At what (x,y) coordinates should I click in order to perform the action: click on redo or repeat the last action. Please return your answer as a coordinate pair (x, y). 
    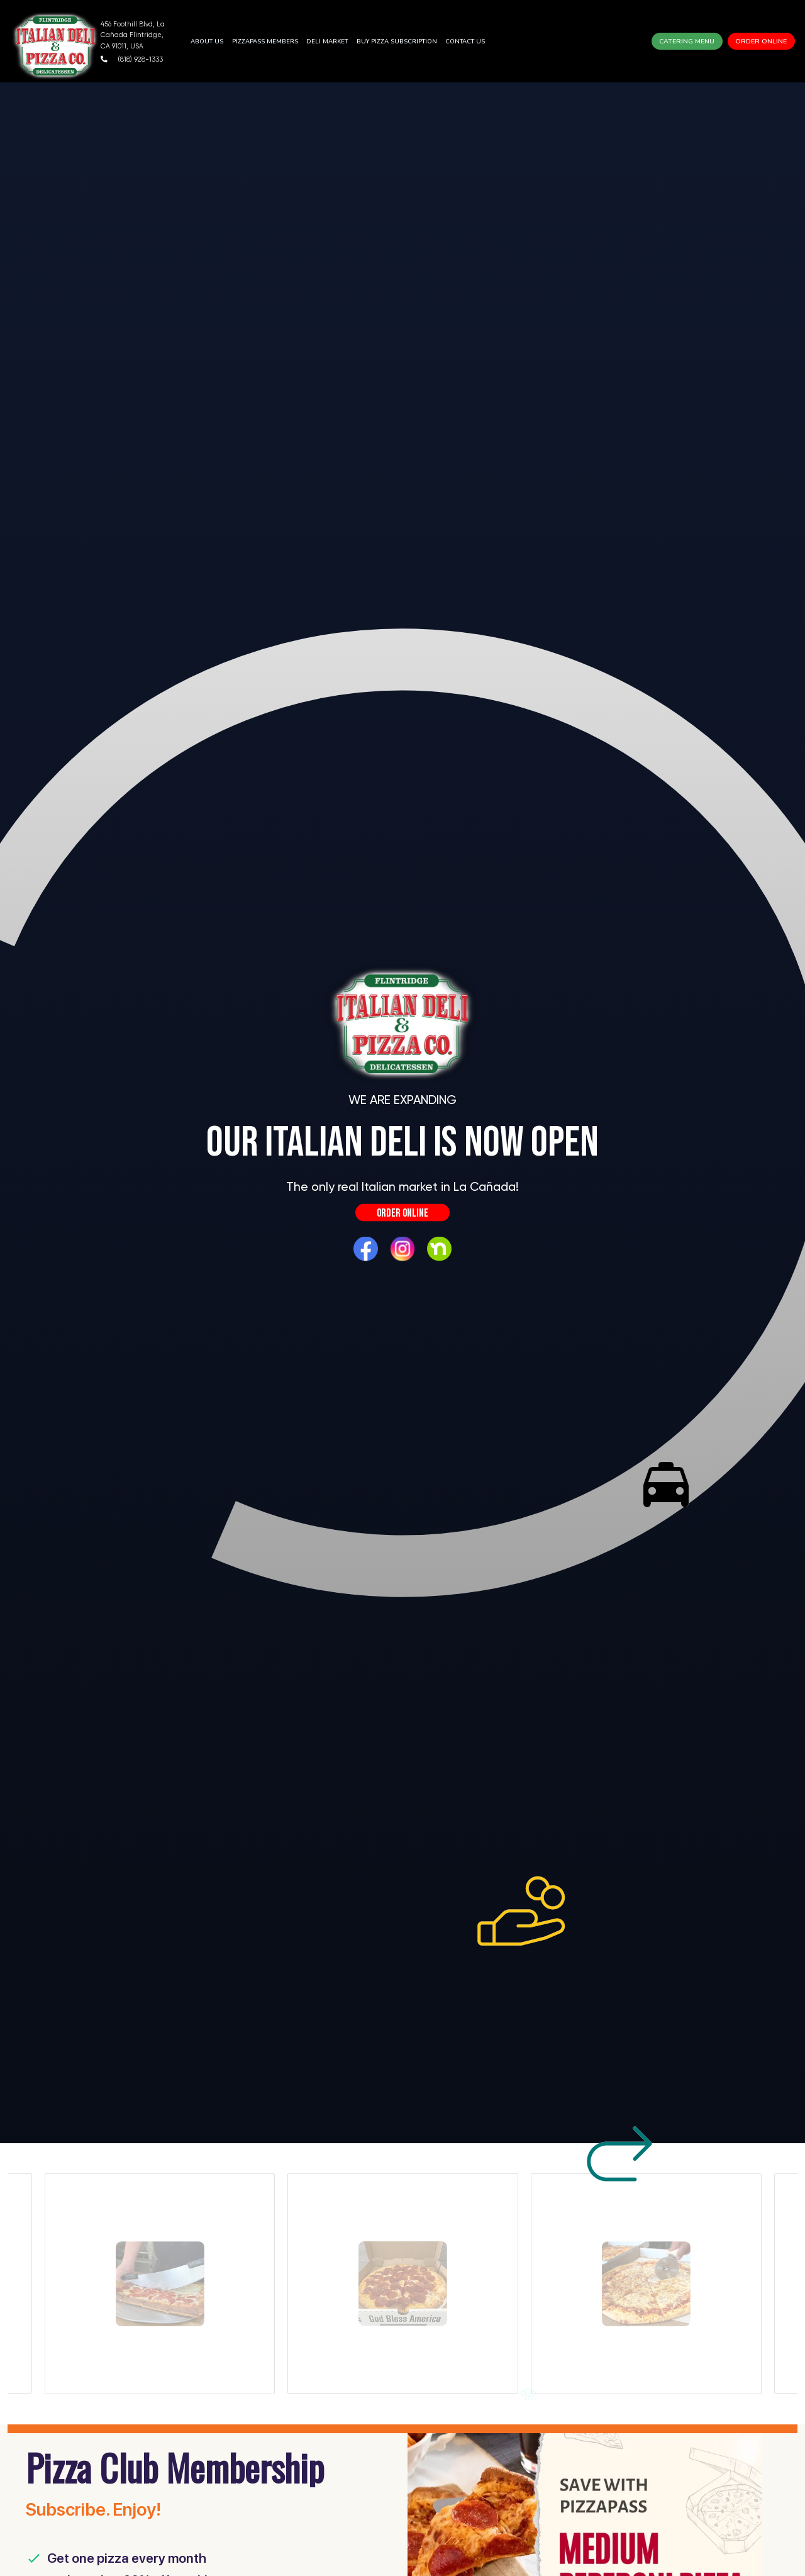
    Looking at the image, I should click on (619, 2156).